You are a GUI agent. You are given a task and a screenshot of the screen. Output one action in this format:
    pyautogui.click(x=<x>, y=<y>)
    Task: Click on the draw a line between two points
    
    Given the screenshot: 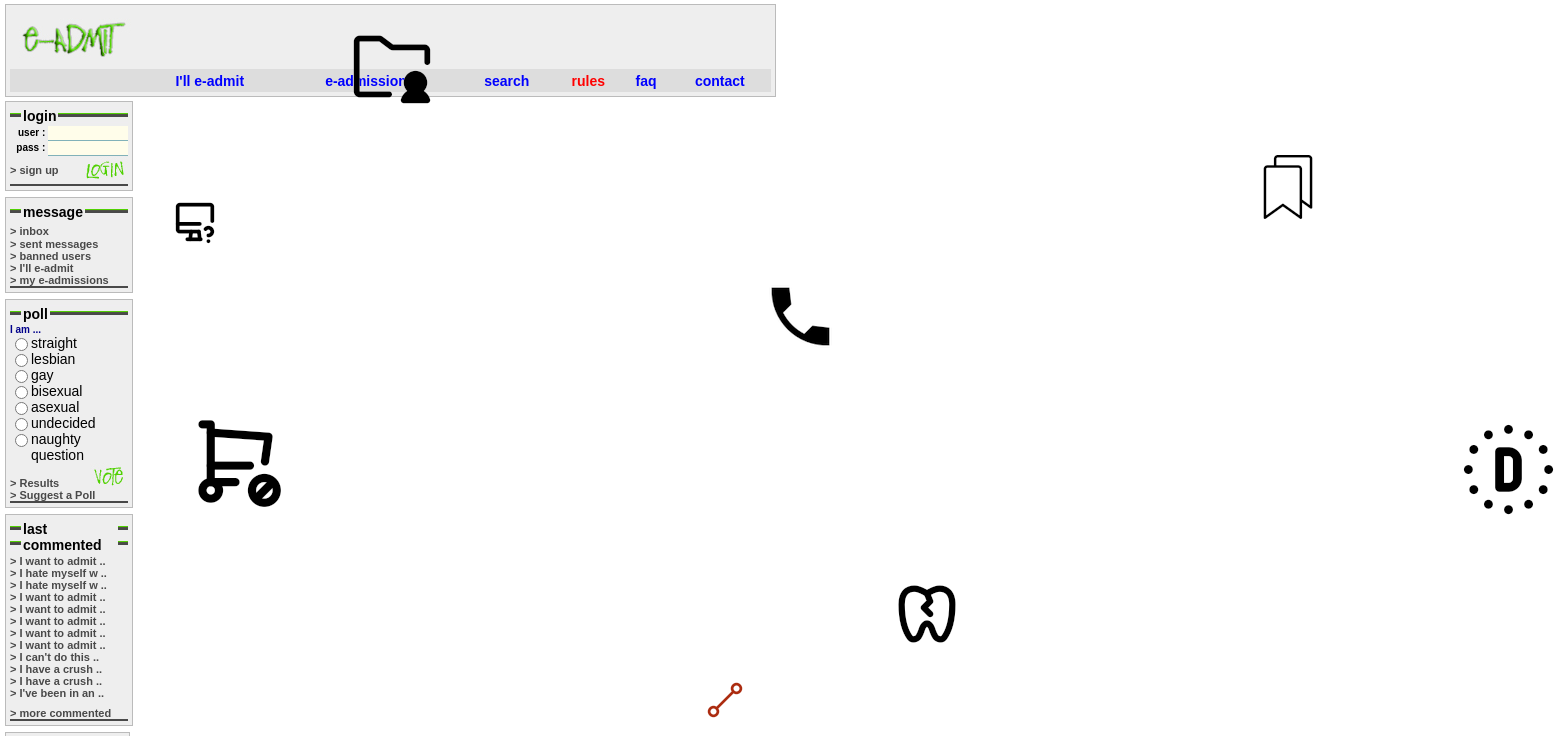 What is the action you would take?
    pyautogui.click(x=725, y=700)
    